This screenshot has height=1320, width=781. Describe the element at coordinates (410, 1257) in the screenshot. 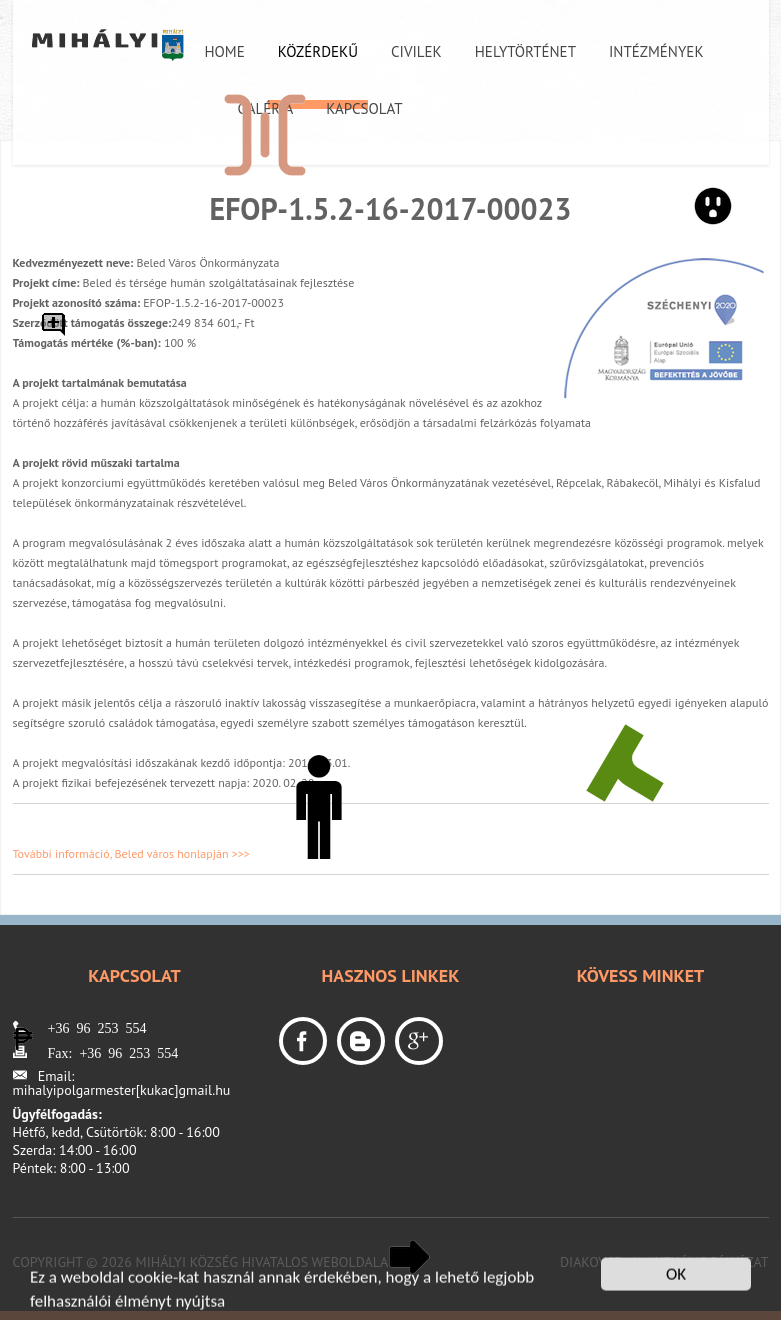

I see `forward an email or message` at that location.